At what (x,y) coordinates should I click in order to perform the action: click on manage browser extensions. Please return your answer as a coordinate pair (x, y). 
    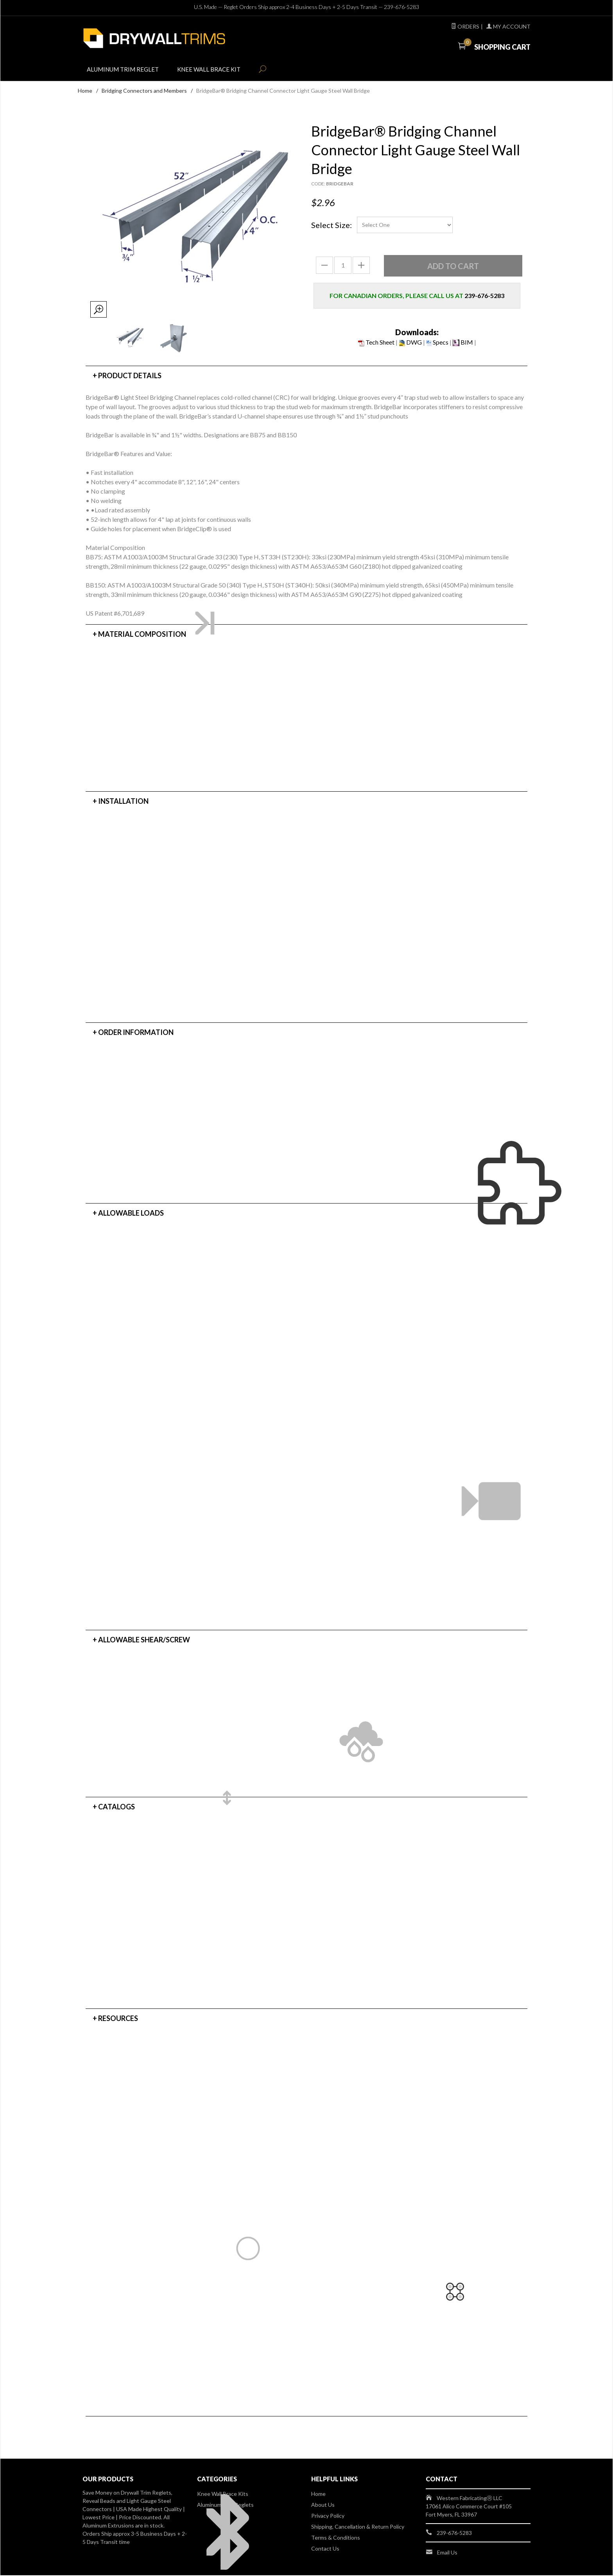
    Looking at the image, I should click on (517, 1186).